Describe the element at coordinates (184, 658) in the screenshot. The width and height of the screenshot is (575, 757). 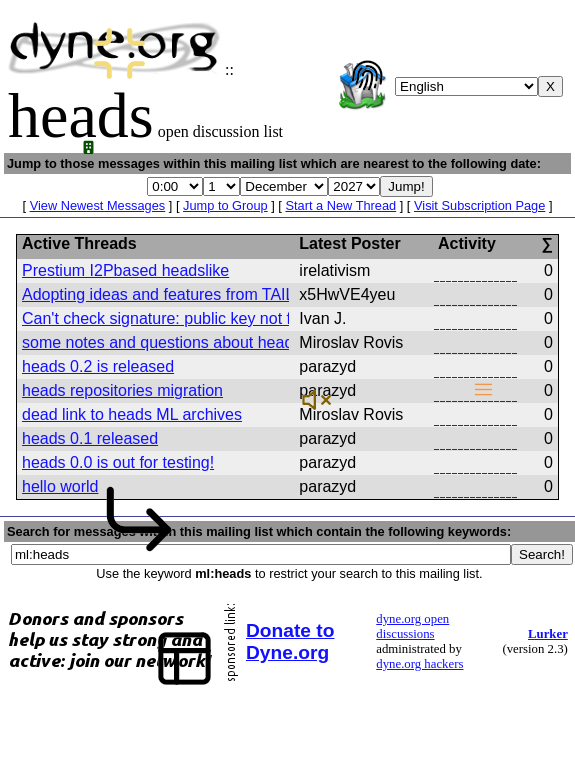
I see `change page layout or view` at that location.